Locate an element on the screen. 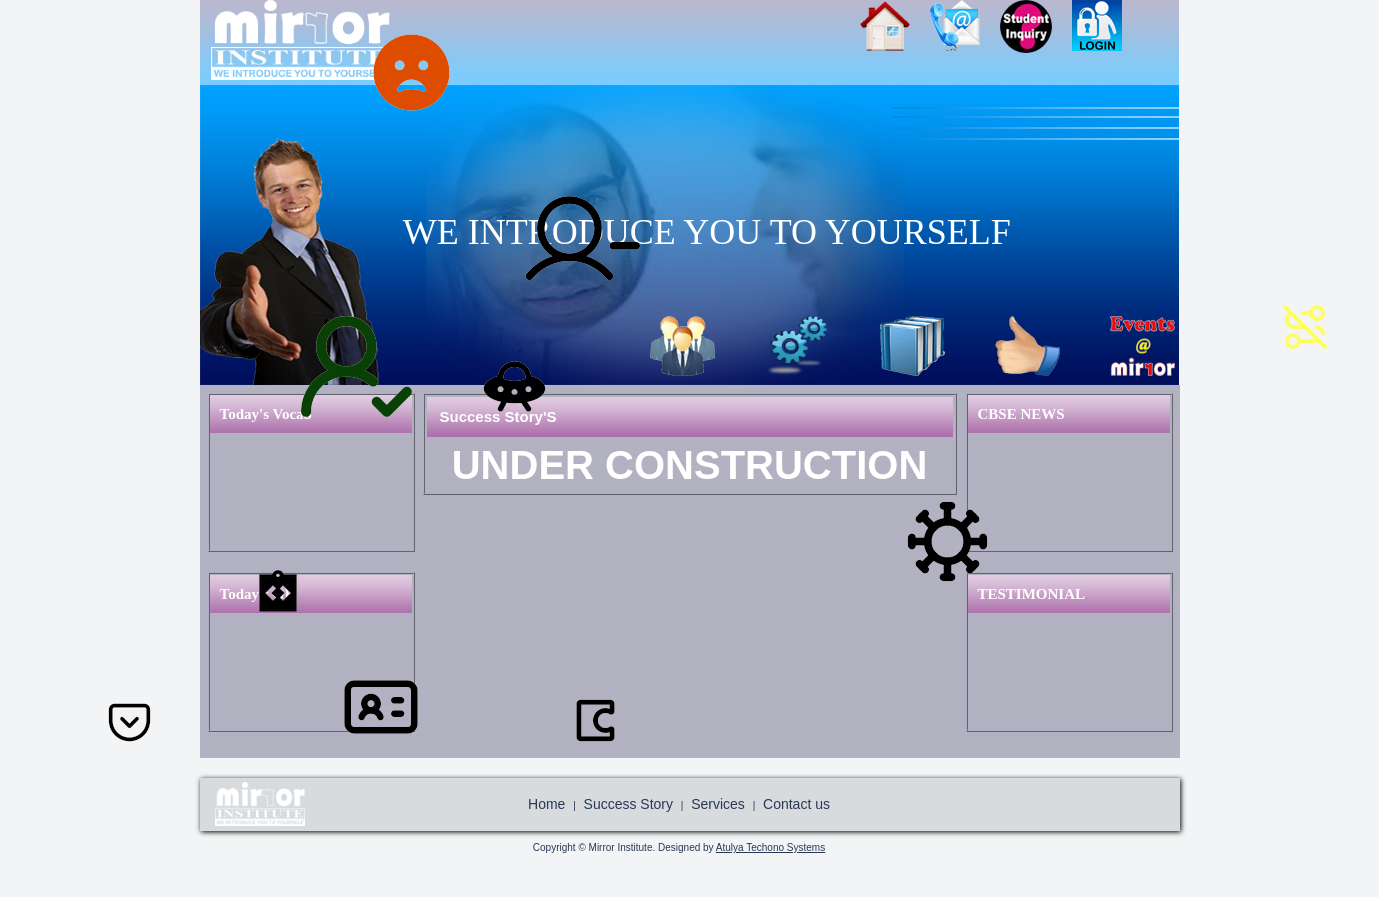  save to pocket for later reading is located at coordinates (129, 722).